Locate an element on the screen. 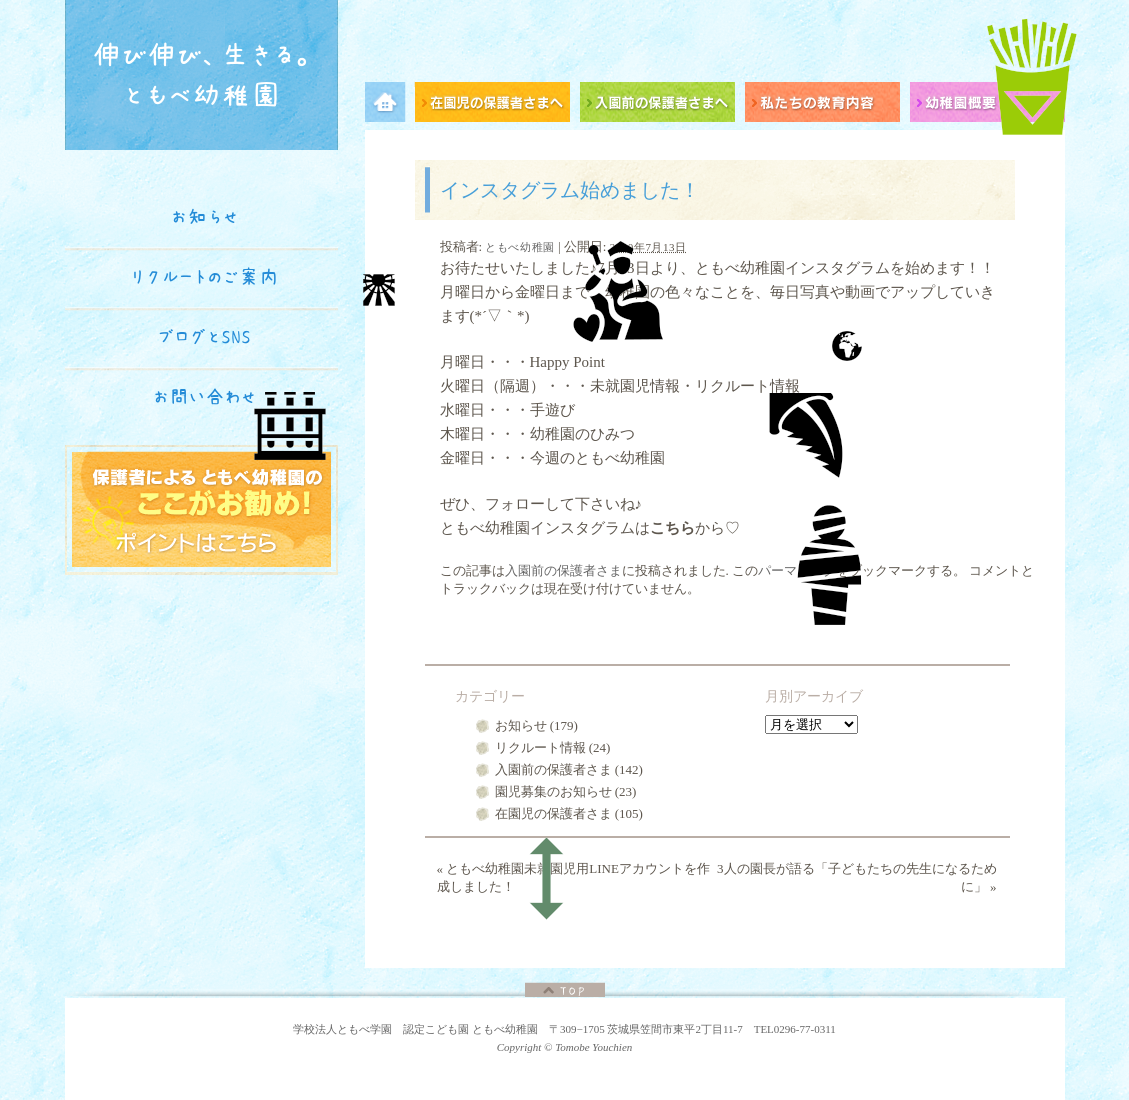 The width and height of the screenshot is (1129, 1100). browse fast food or snack options is located at coordinates (1032, 77).